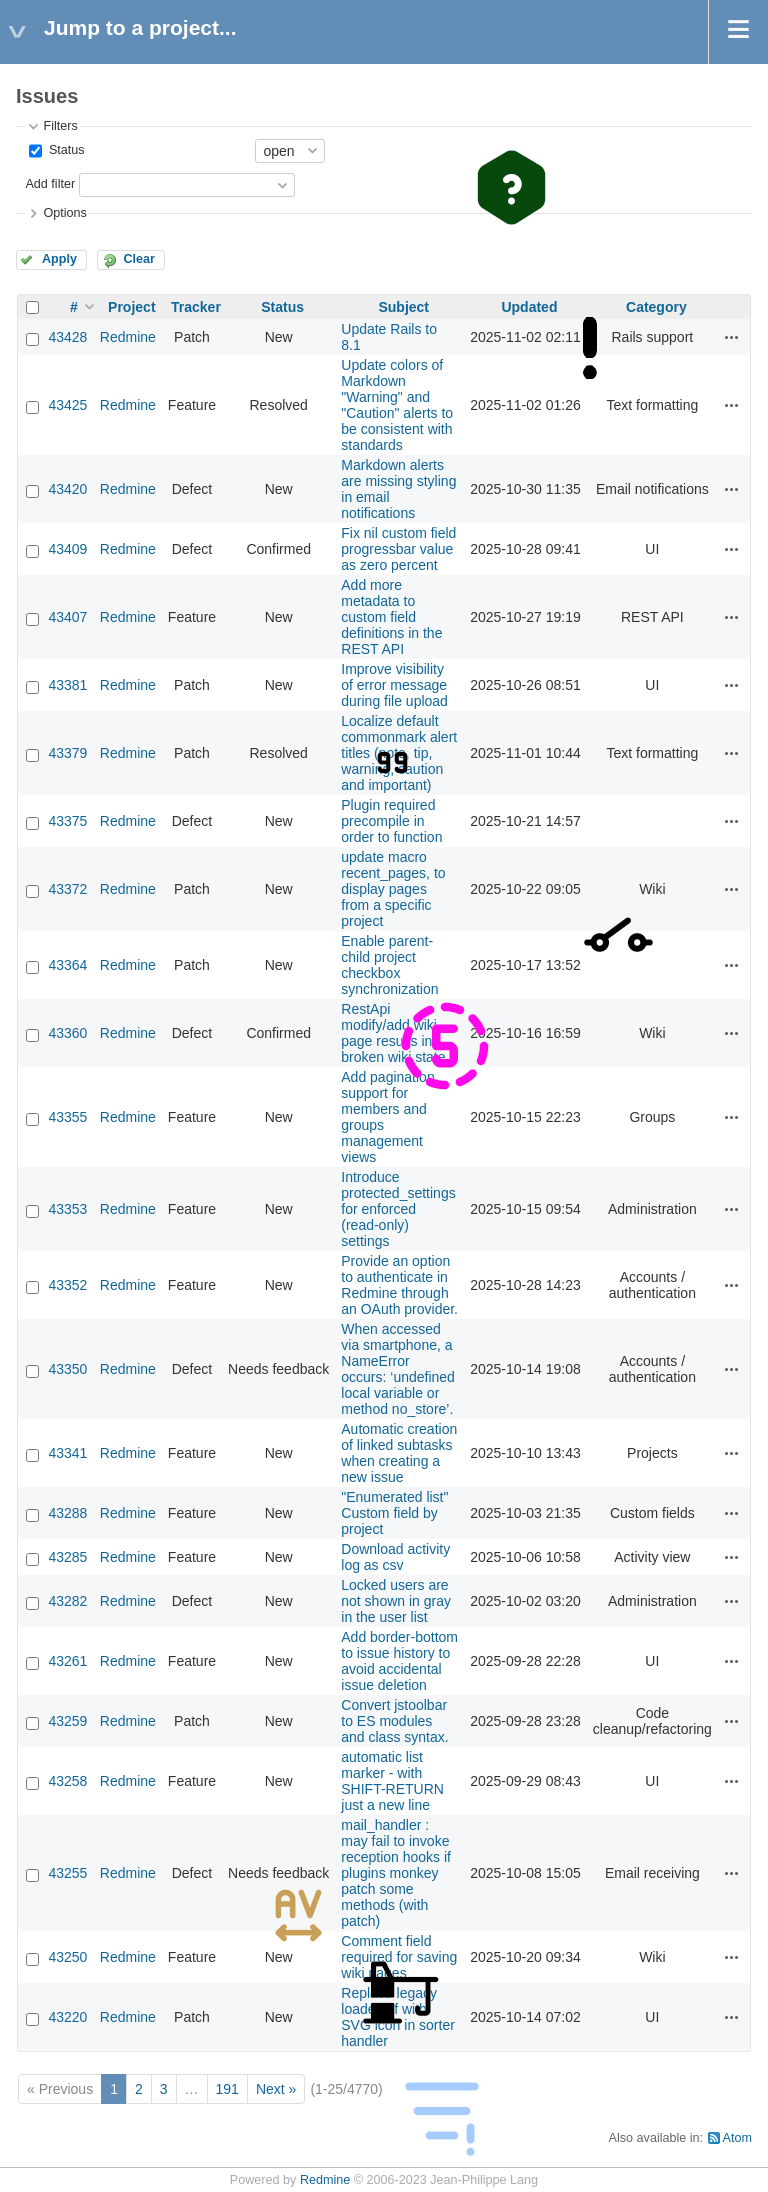 The height and width of the screenshot is (2192, 768). Describe the element at coordinates (511, 187) in the screenshot. I see `access help or support options` at that location.